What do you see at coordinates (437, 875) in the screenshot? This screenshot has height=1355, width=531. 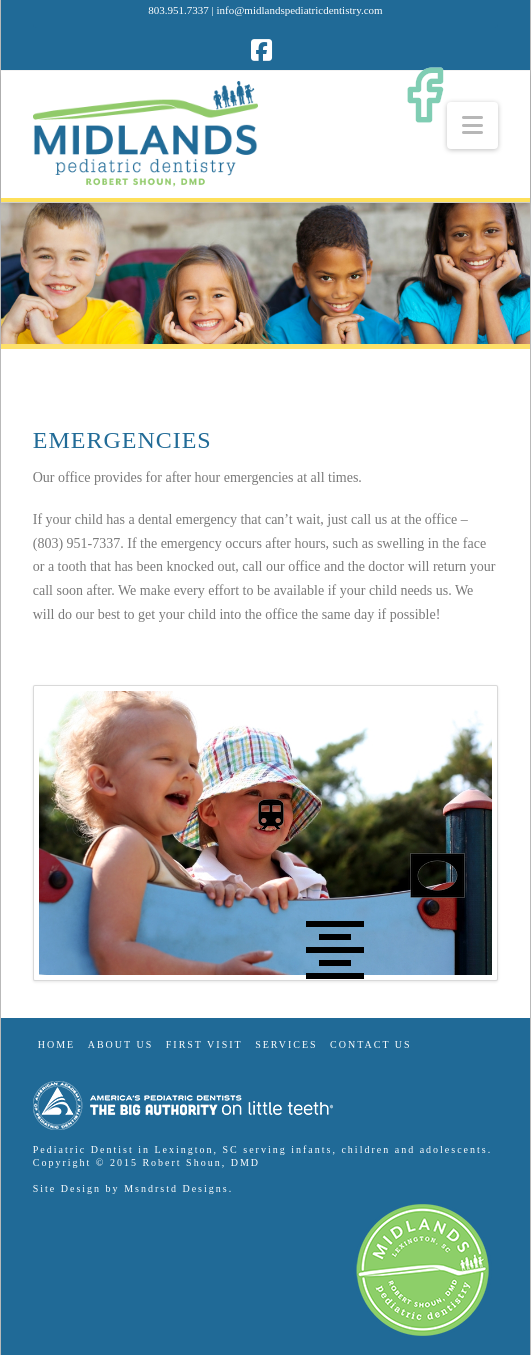 I see `apply vignette effect to photo` at bounding box center [437, 875].